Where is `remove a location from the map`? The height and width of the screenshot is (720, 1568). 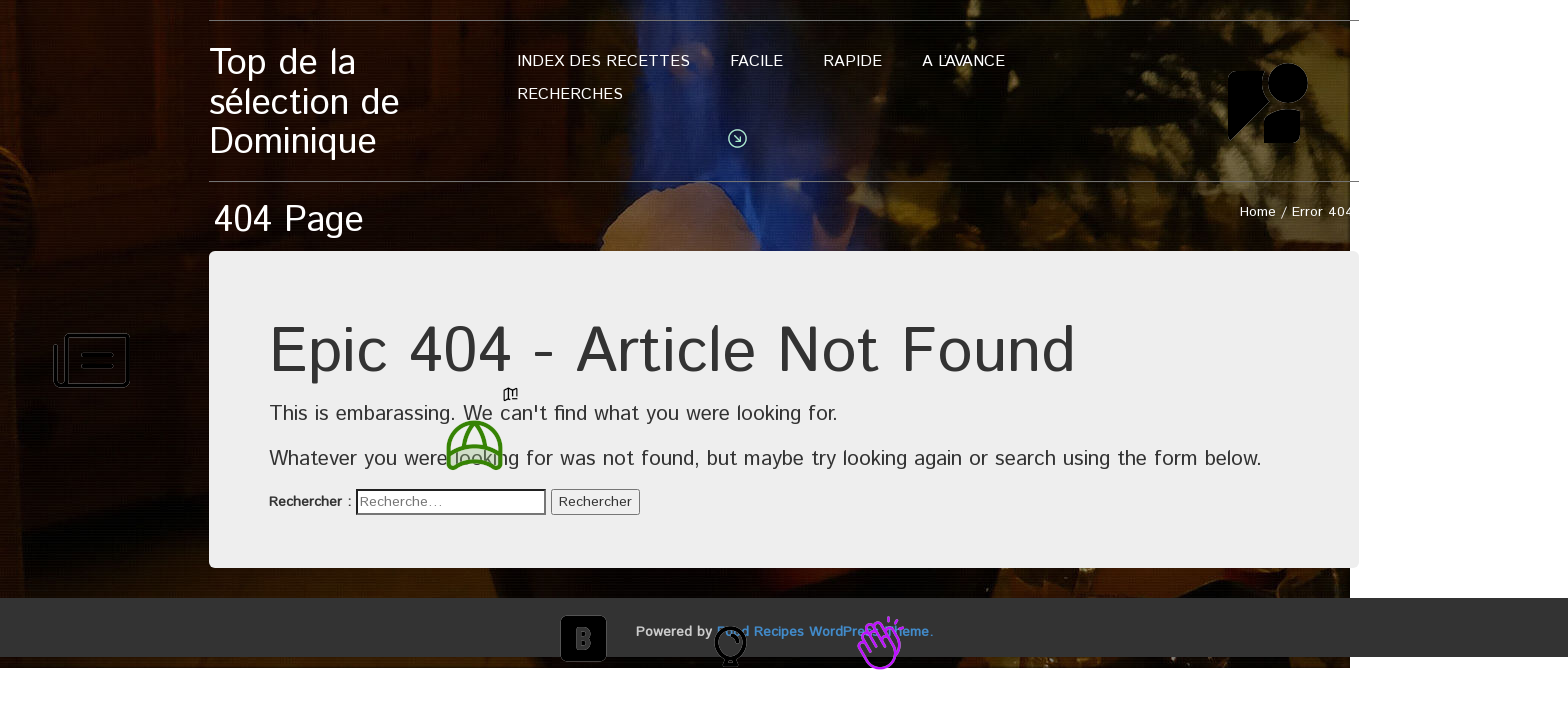 remove a location from the map is located at coordinates (510, 394).